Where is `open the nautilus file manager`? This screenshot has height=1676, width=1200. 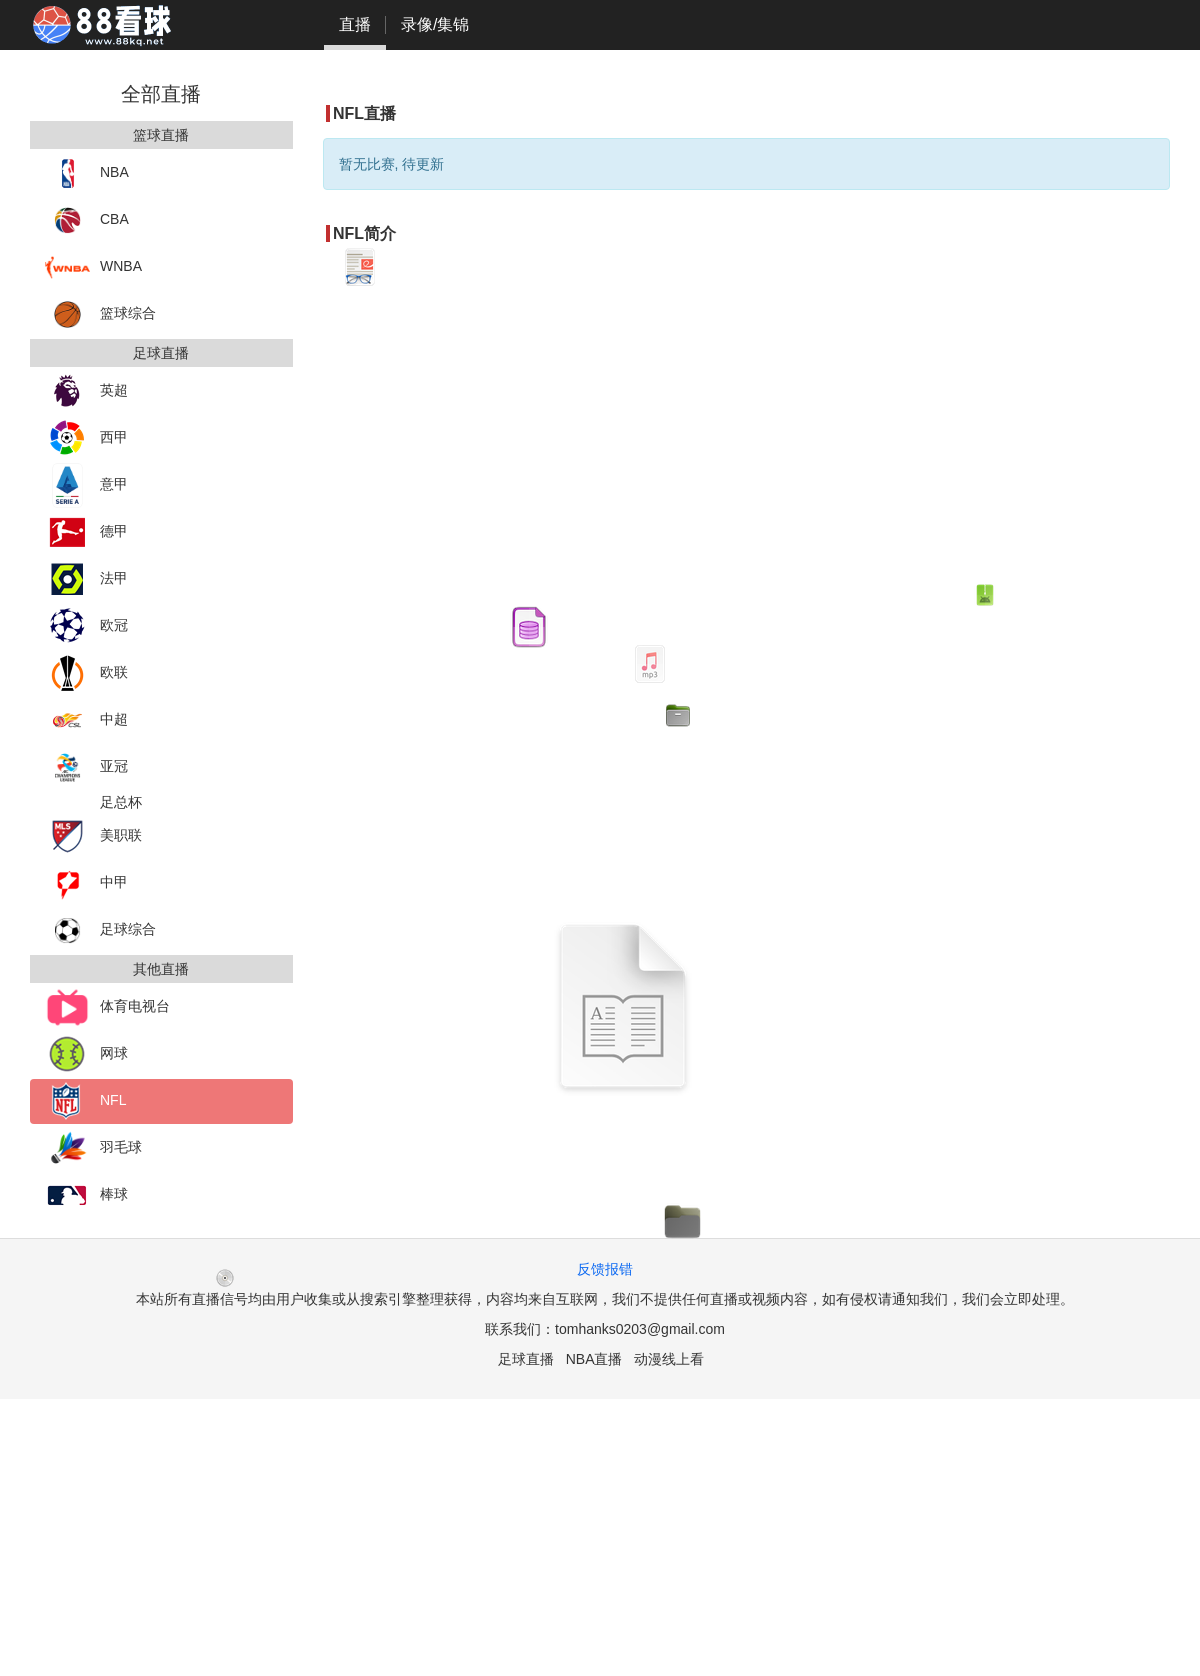
open the nautilus file manager is located at coordinates (678, 715).